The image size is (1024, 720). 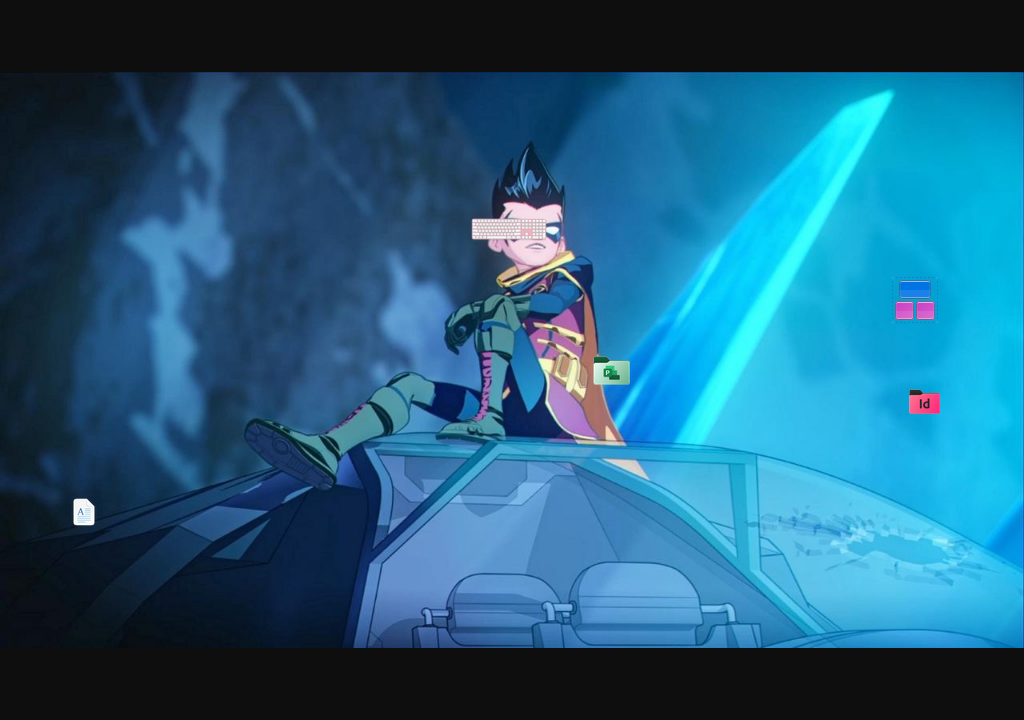 What do you see at coordinates (915, 300) in the screenshot?
I see `select all items in the current view` at bounding box center [915, 300].